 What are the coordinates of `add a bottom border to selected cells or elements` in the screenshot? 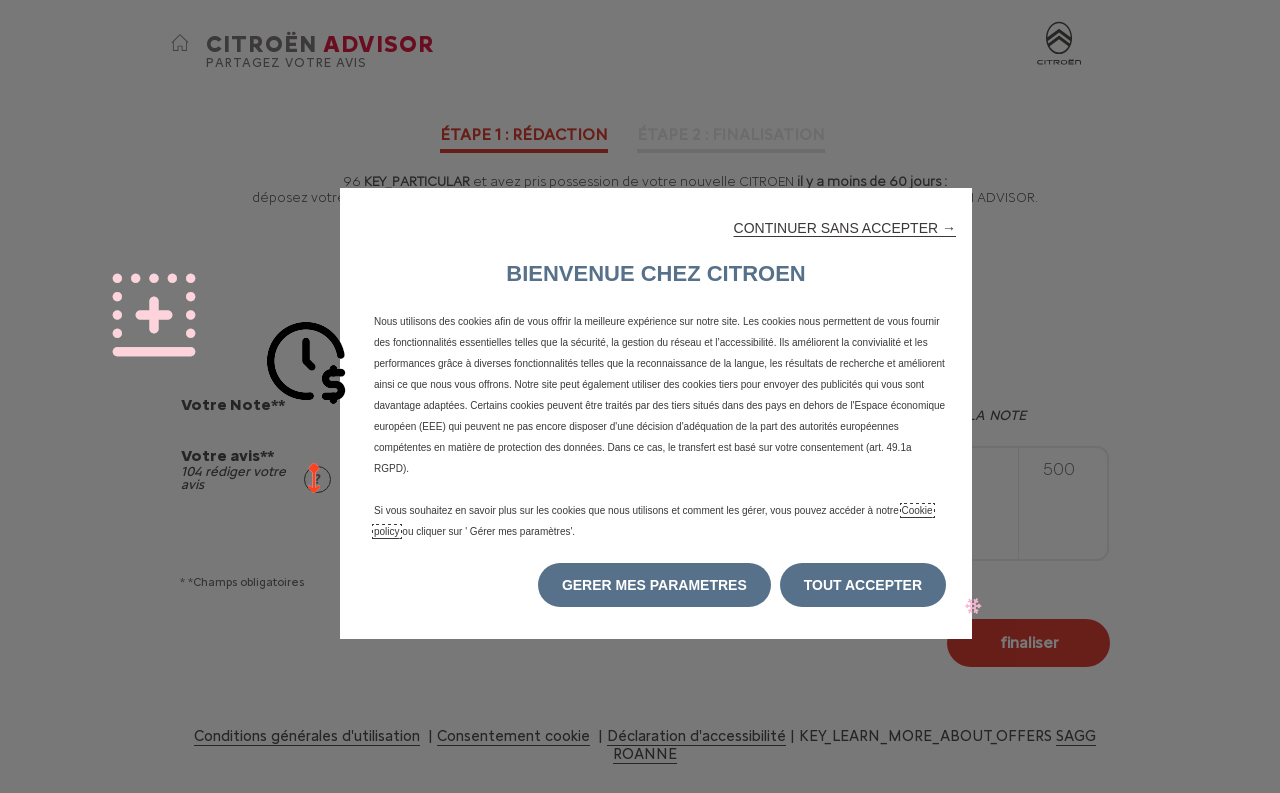 It's located at (154, 315).